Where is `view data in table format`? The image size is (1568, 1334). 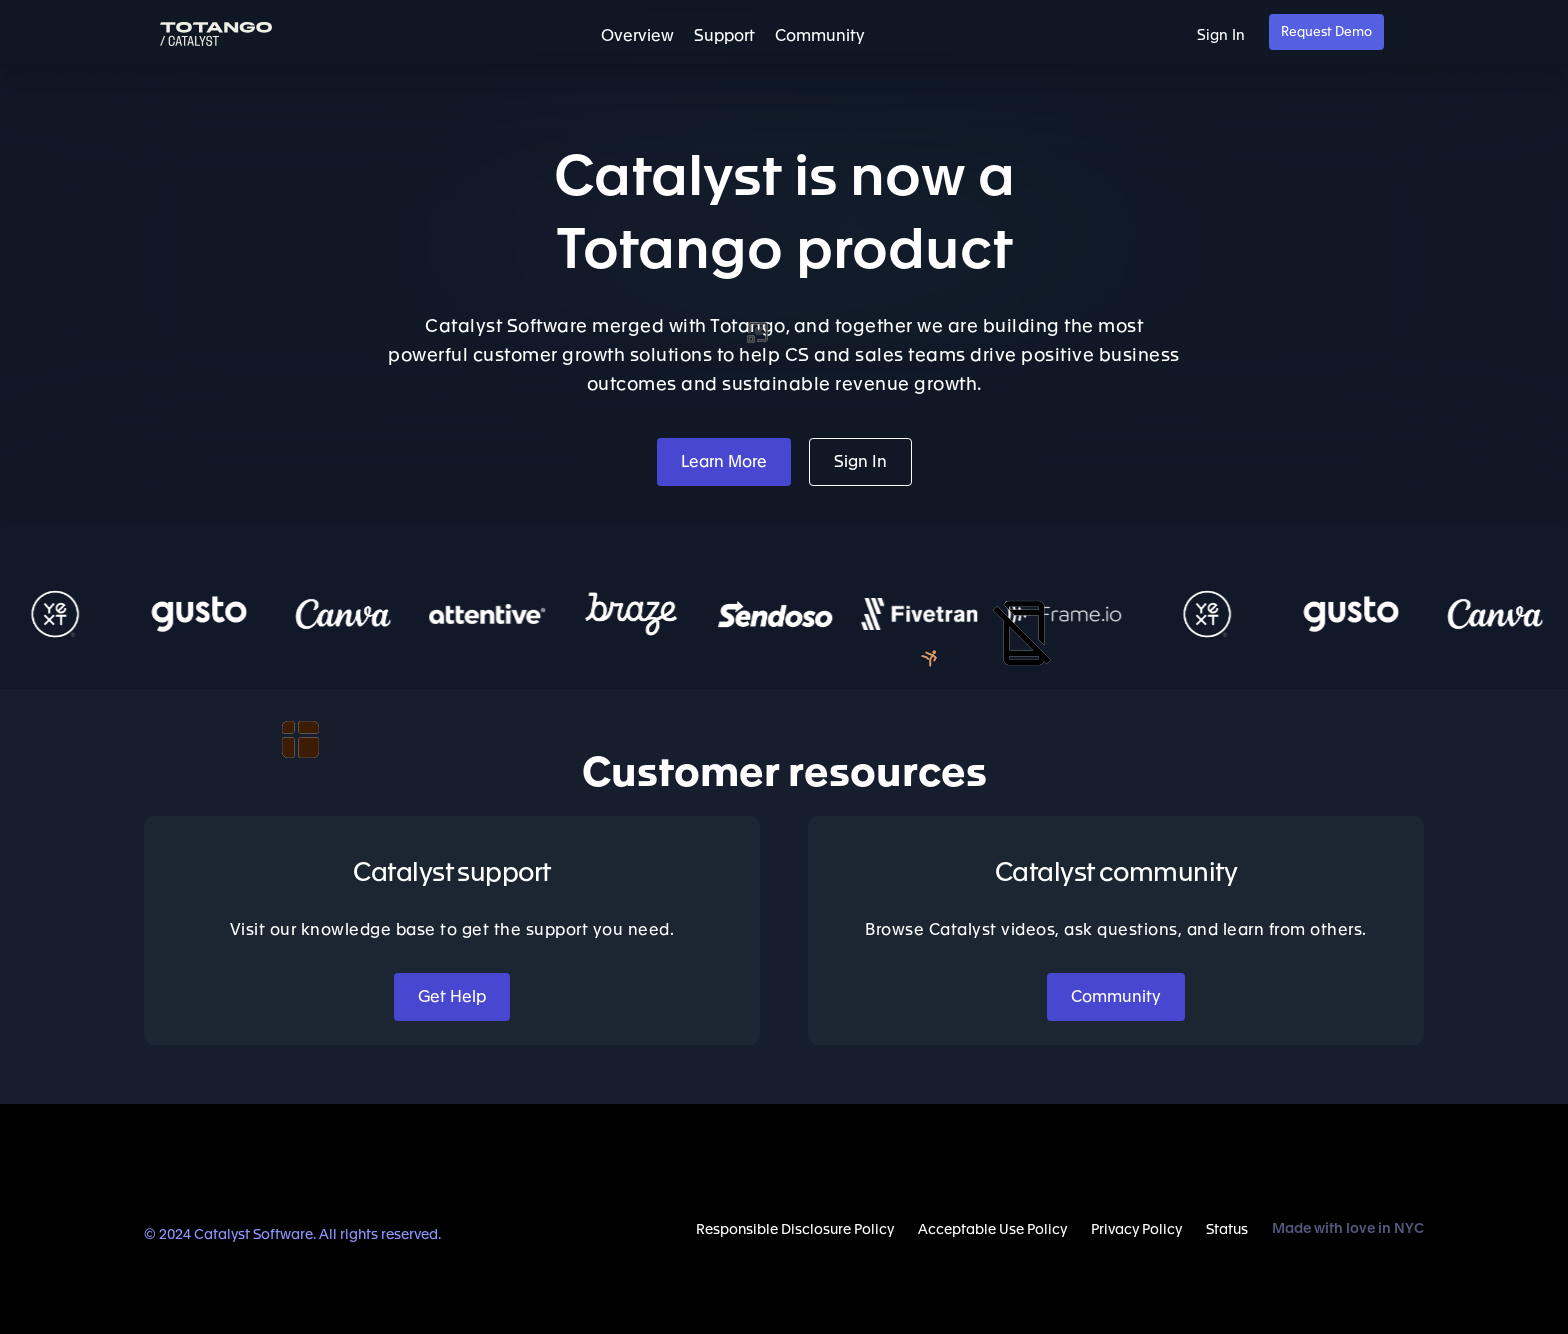 view data in table format is located at coordinates (300, 739).